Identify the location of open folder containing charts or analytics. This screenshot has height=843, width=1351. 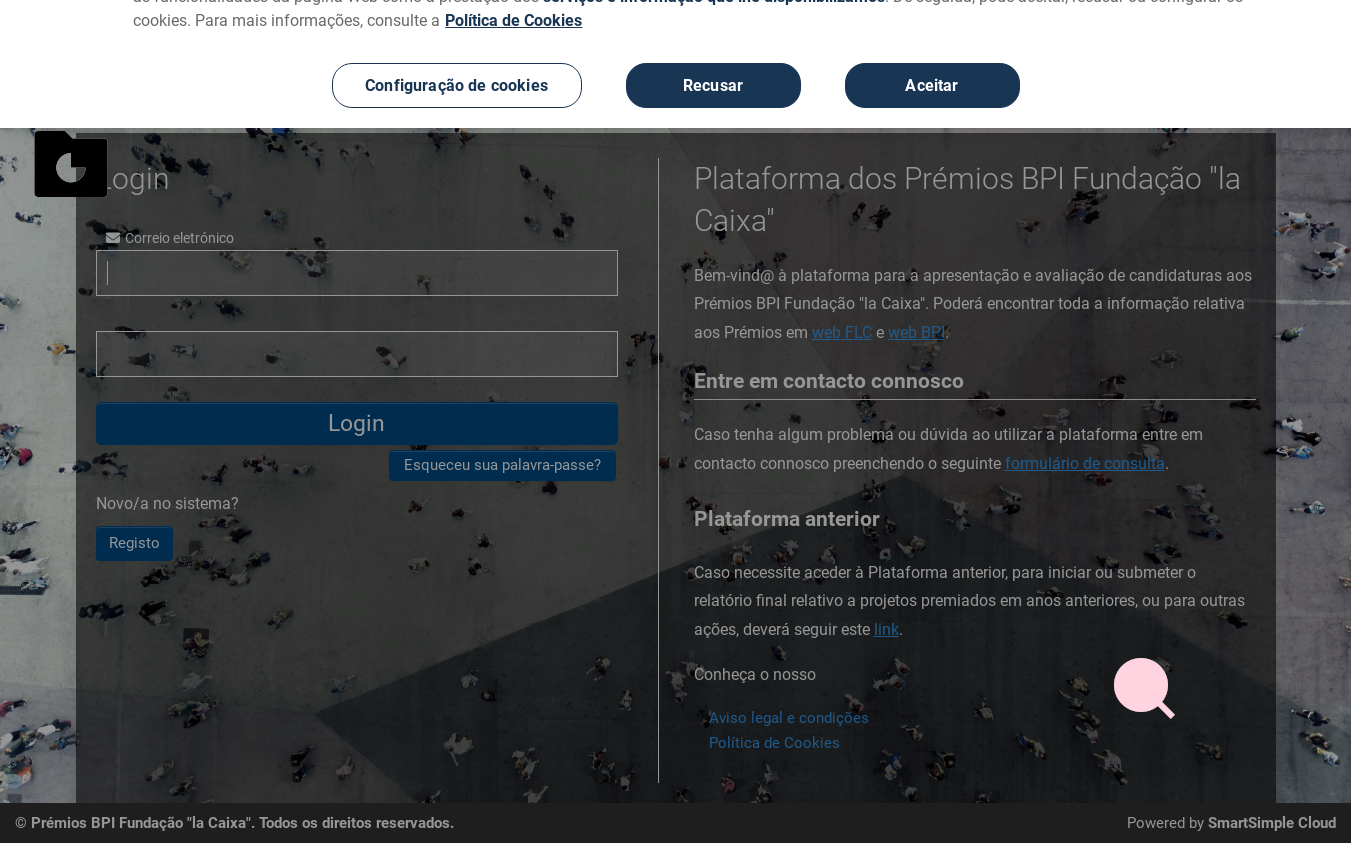
(71, 164).